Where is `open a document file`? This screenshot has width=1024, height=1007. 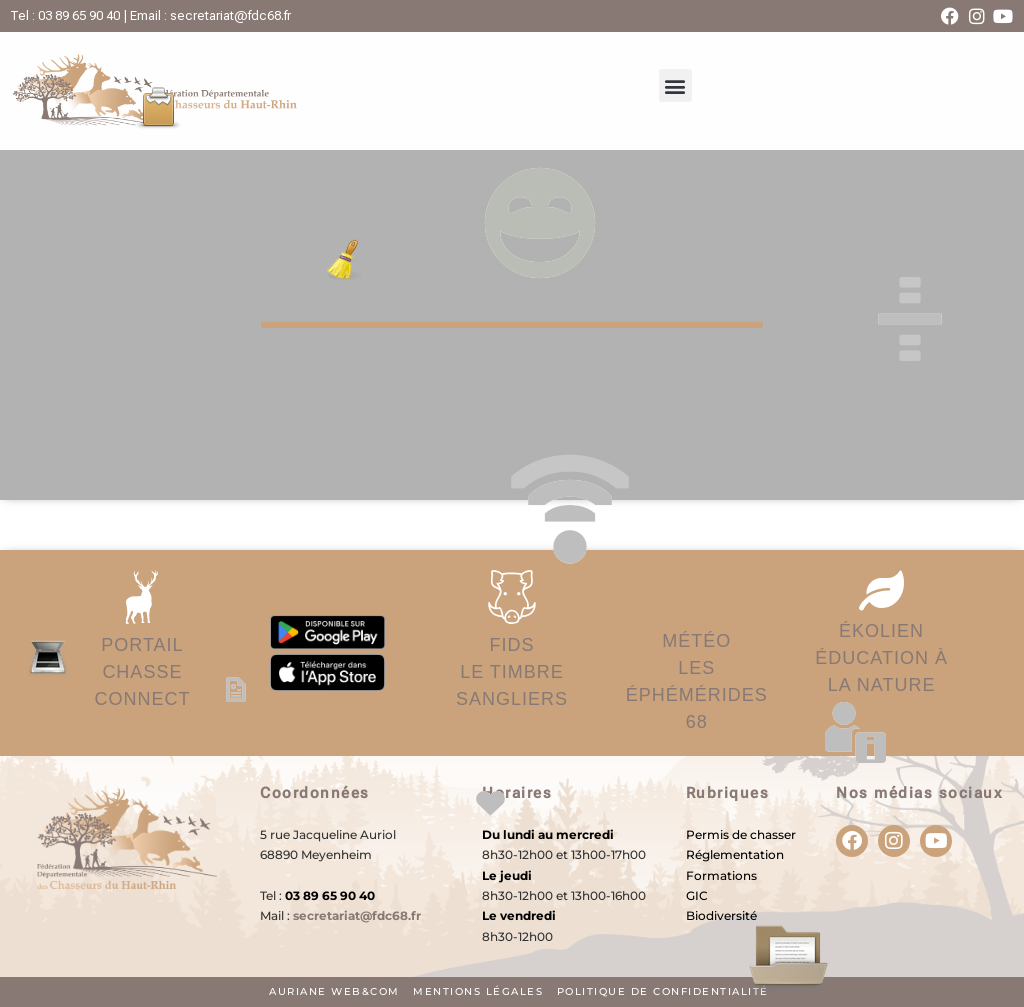
open a document file is located at coordinates (236, 689).